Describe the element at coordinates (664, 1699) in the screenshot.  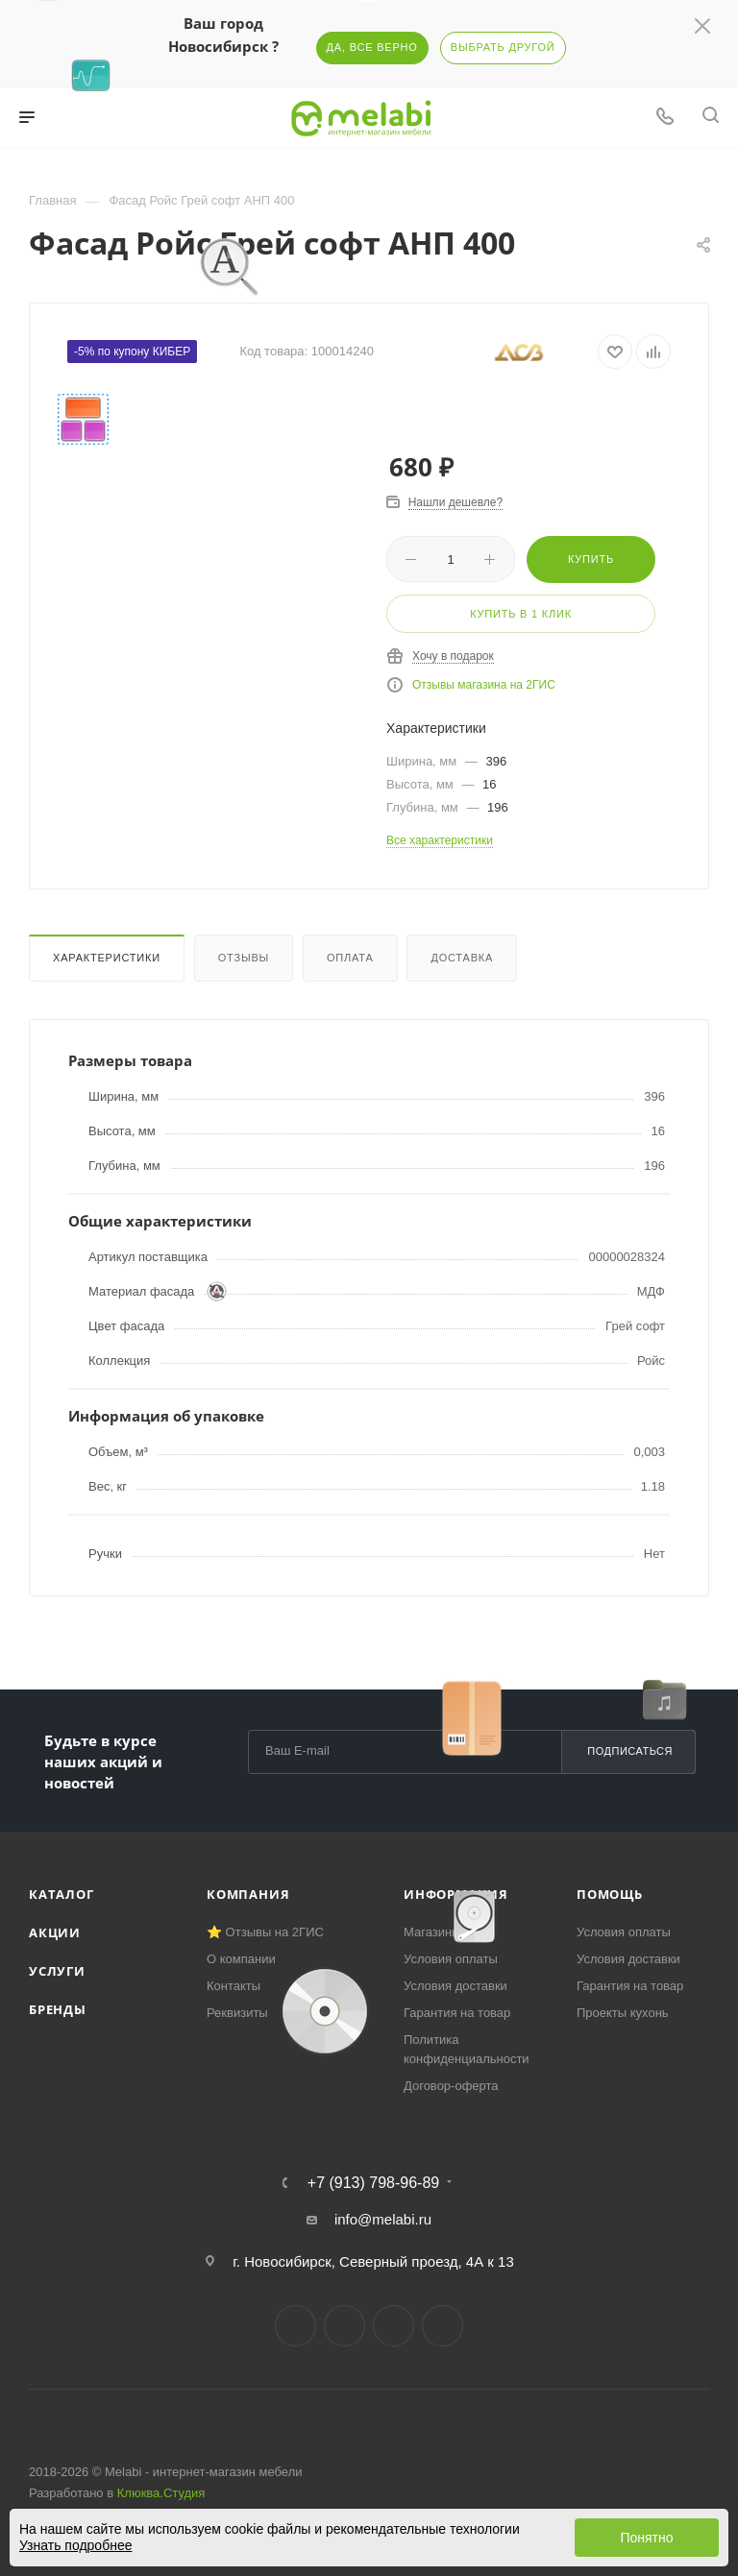
I see `open your music folder` at that location.